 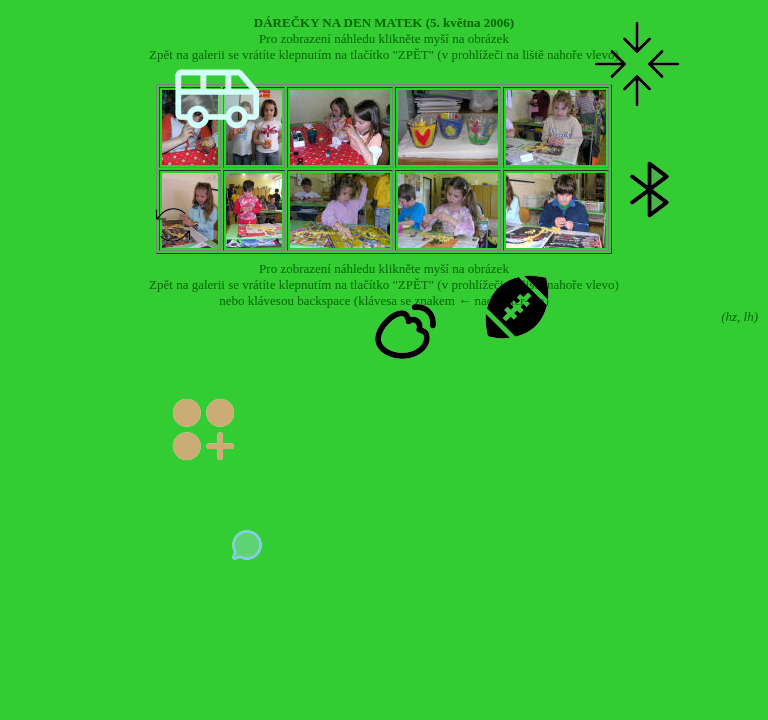 I want to click on open weibo app, so click(x=405, y=331).